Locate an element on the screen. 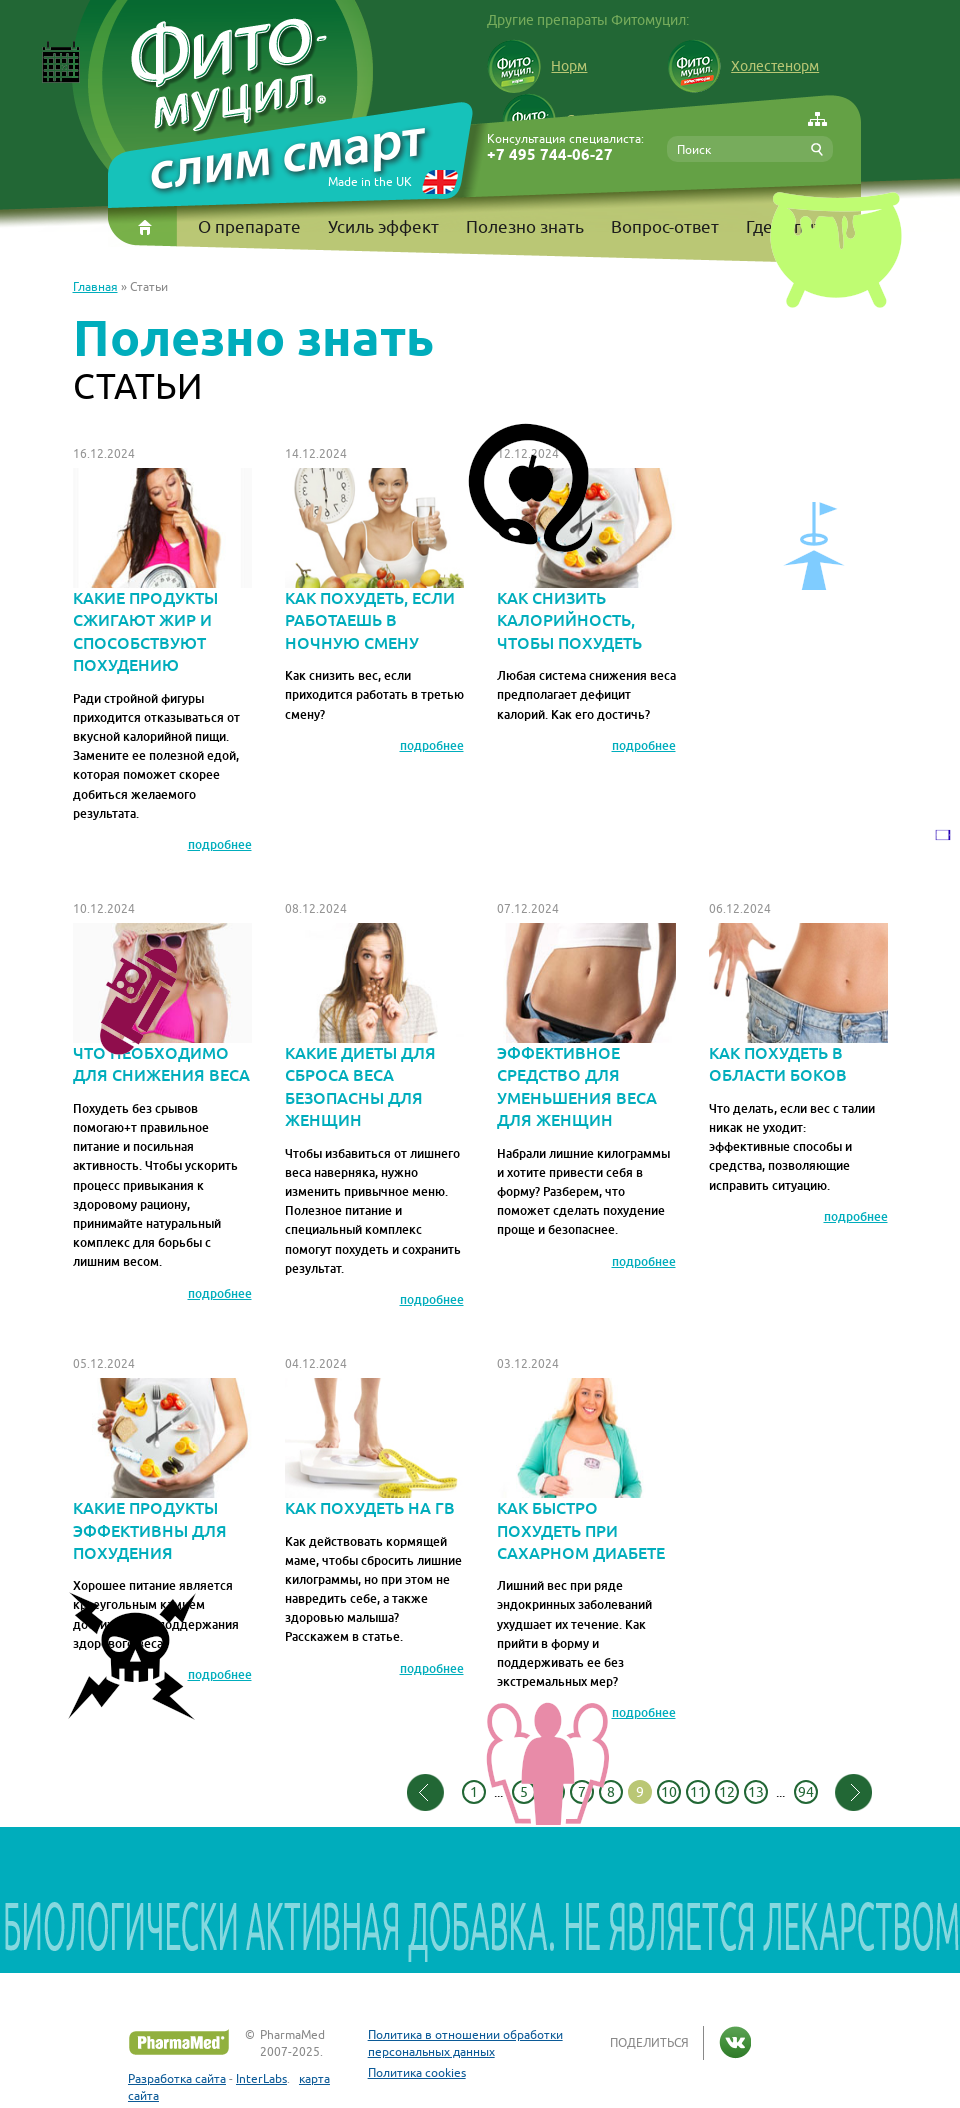 The height and width of the screenshot is (2108, 960). access fuel or resource storage is located at coordinates (140, 1001).